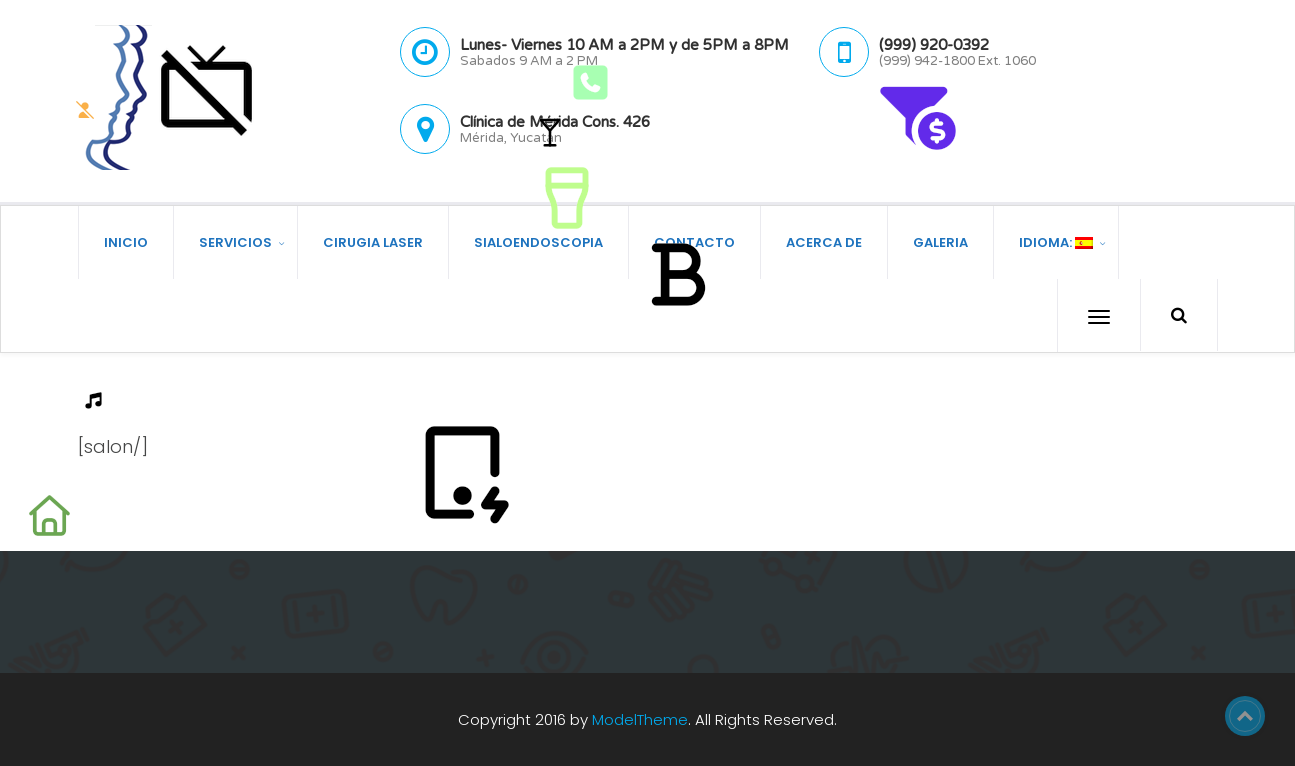  What do you see at coordinates (206, 90) in the screenshot?
I see `tv or display is currently off or disabled` at bounding box center [206, 90].